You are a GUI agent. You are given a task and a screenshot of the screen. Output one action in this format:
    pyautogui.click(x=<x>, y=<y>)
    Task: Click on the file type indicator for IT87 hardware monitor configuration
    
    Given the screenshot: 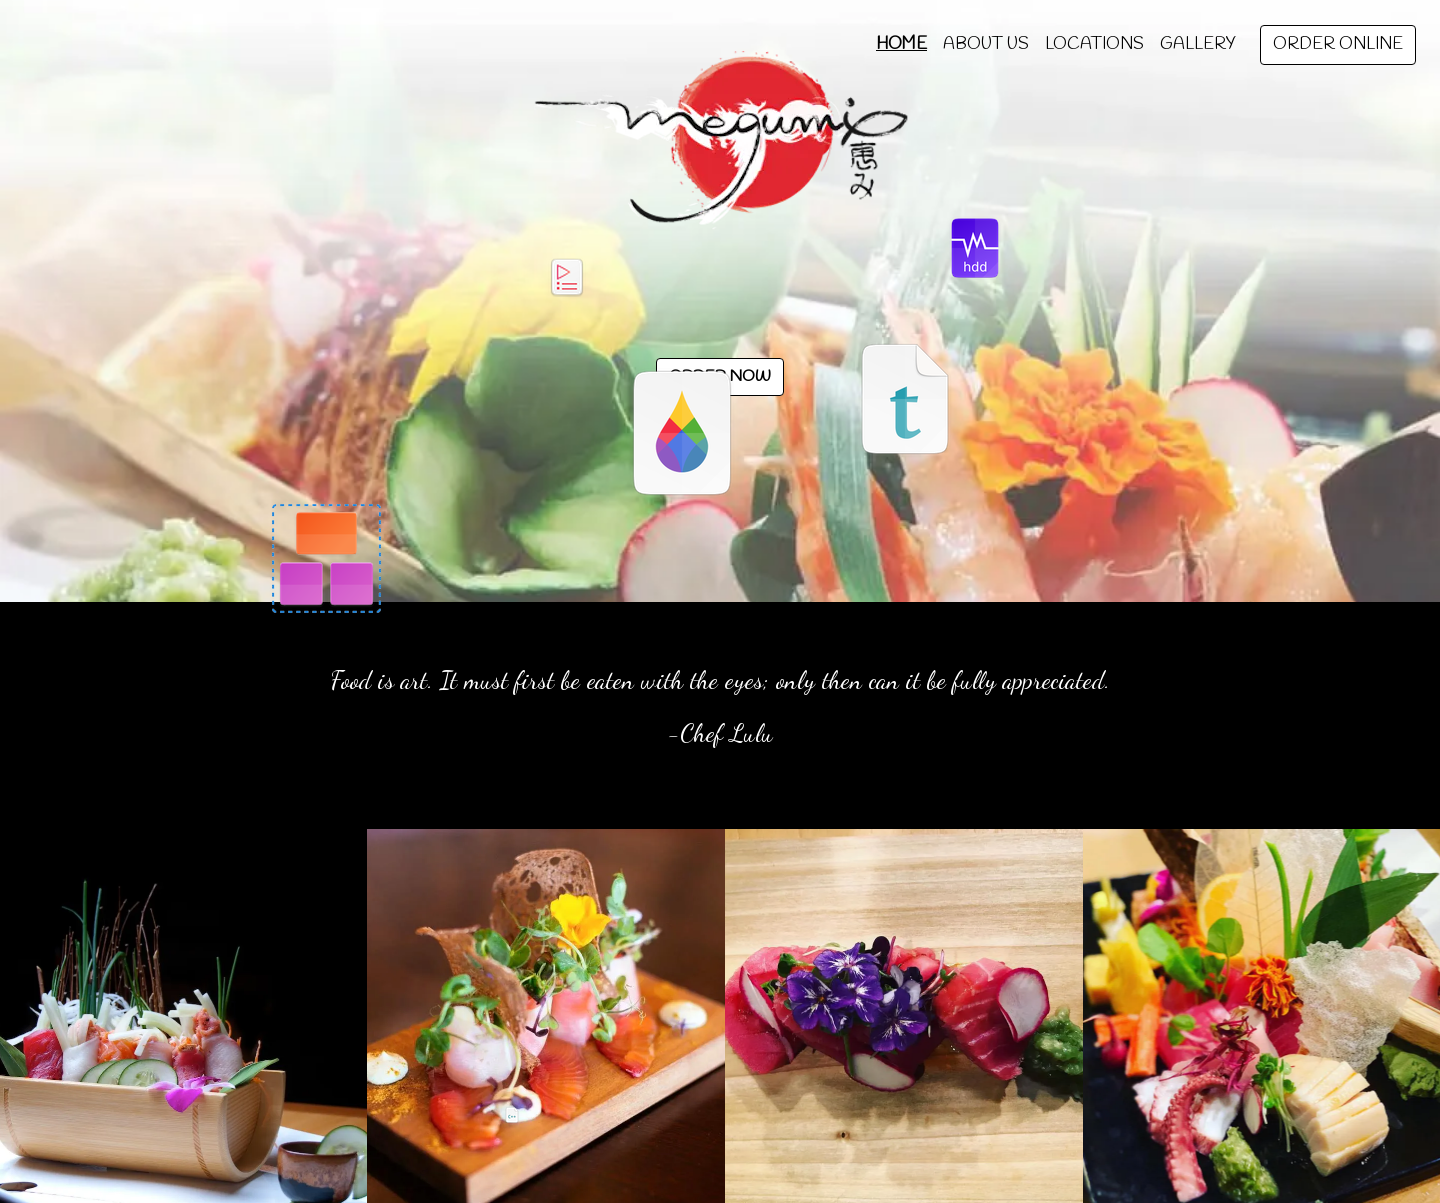 What is the action you would take?
    pyautogui.click(x=682, y=433)
    